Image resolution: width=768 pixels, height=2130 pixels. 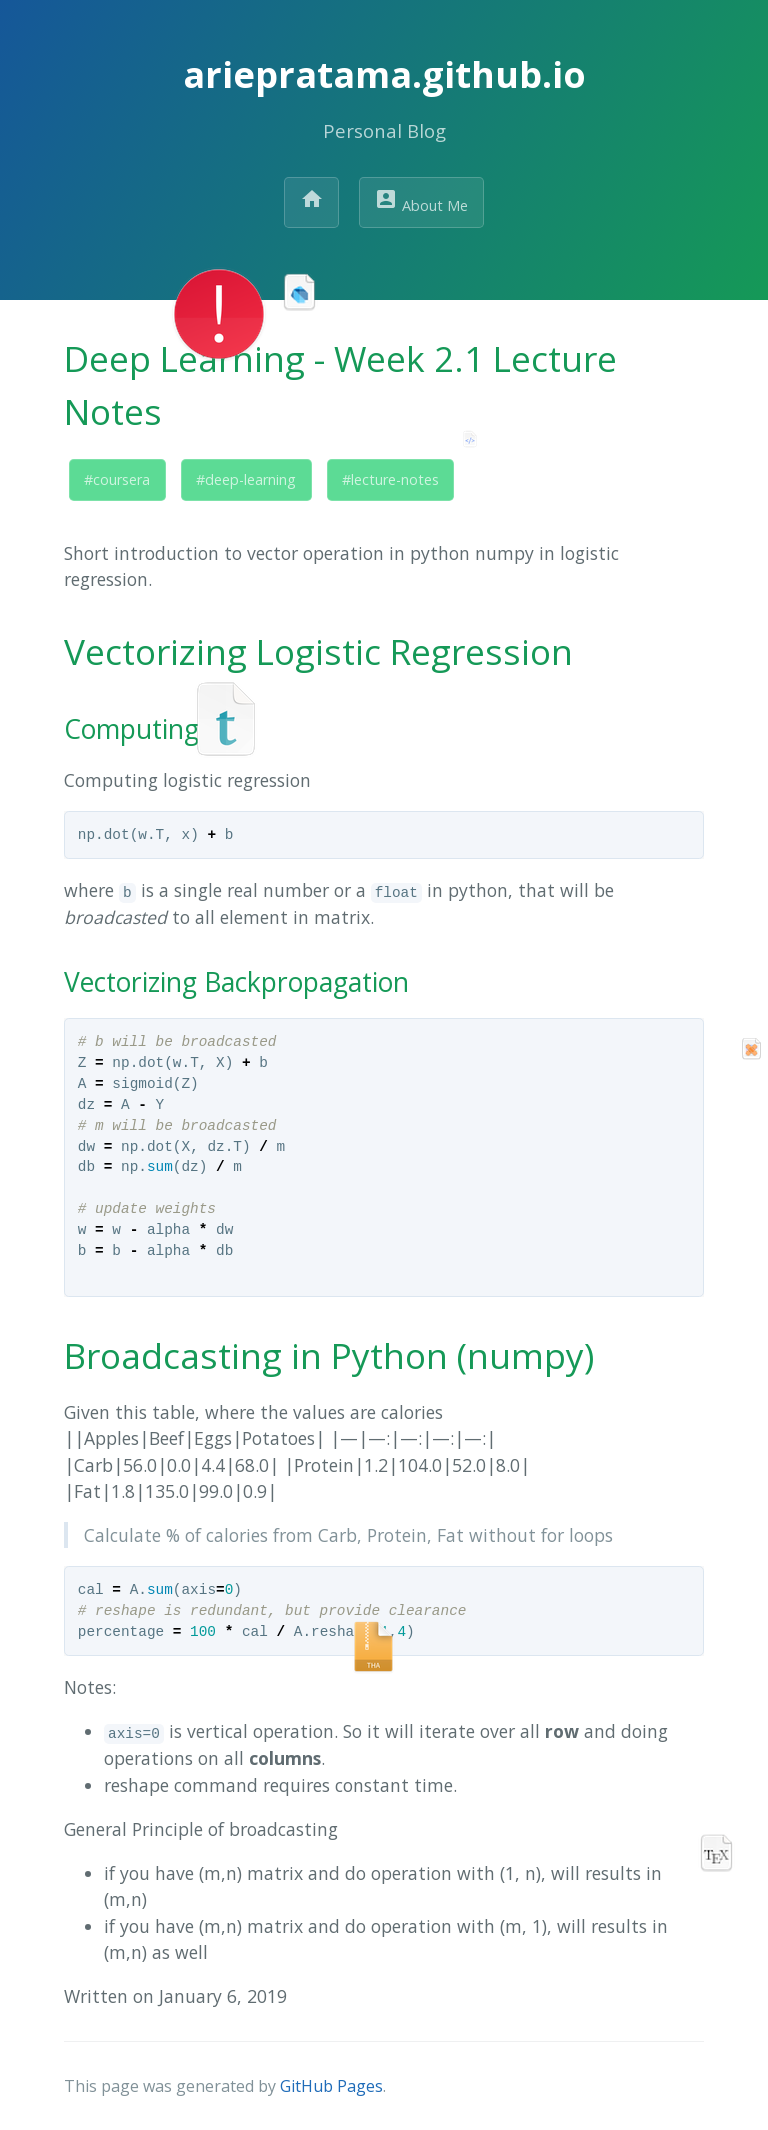 What do you see at coordinates (716, 1852) in the screenshot?
I see `a LaTeX or TeX document file` at bounding box center [716, 1852].